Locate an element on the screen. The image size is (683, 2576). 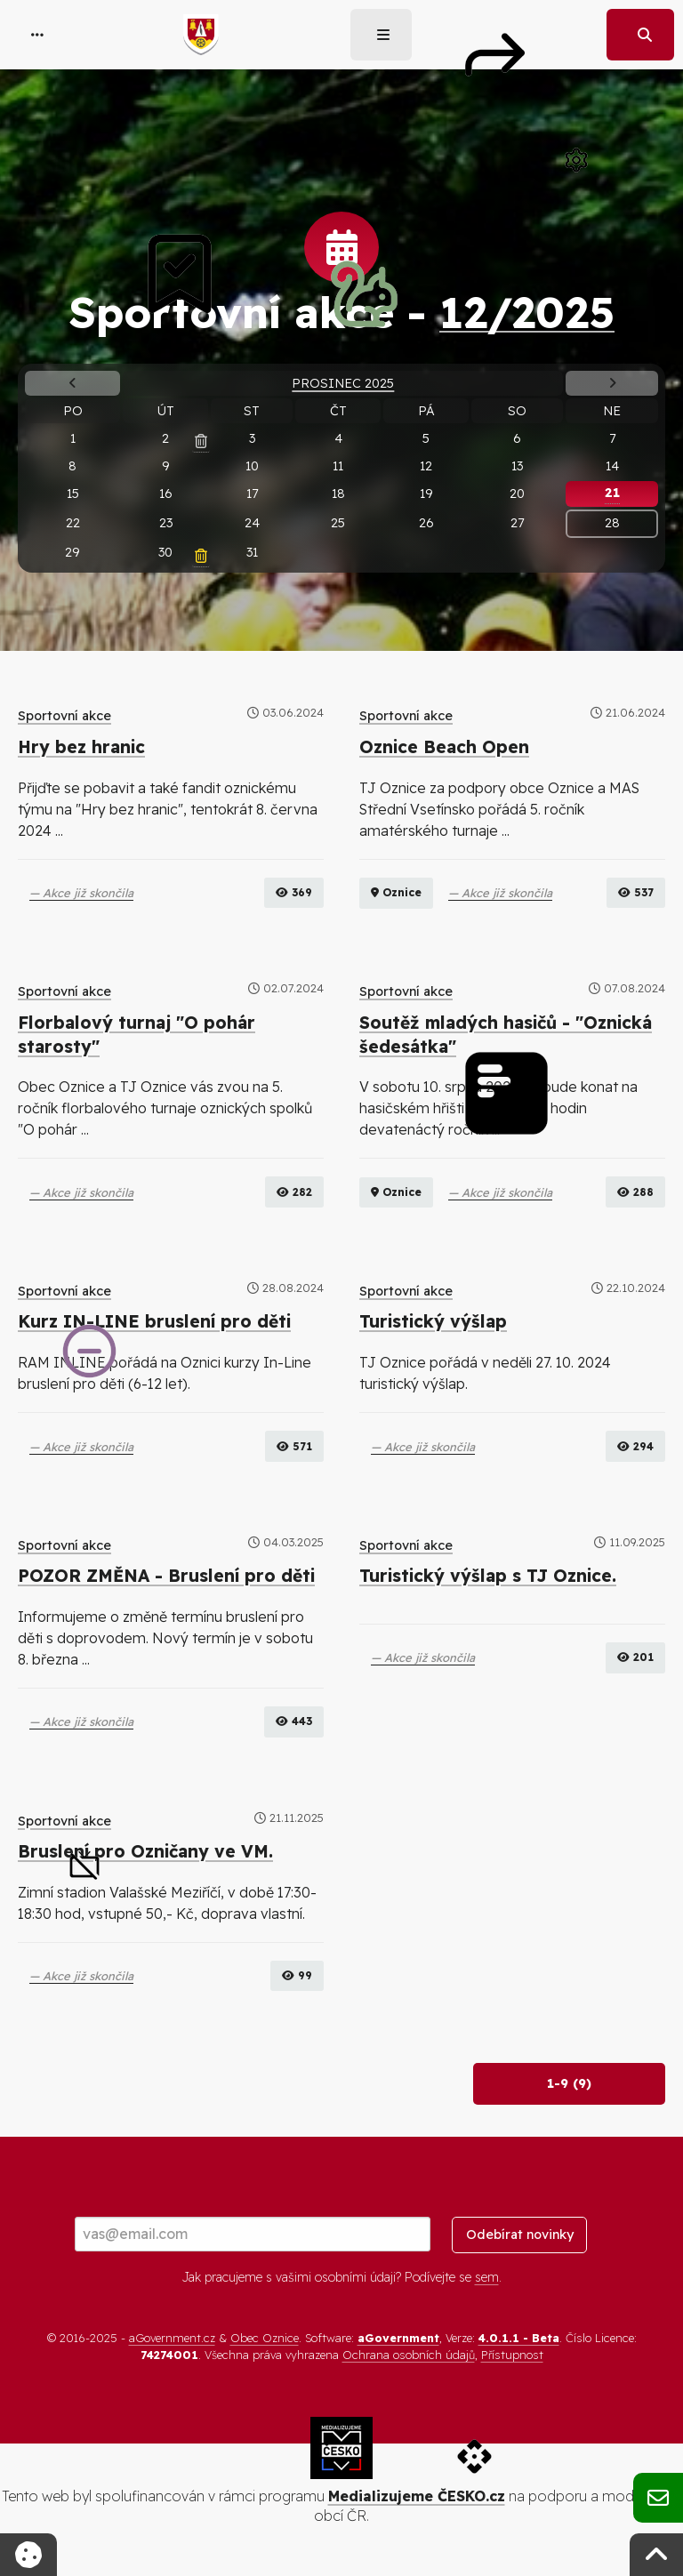
tv or display is currently off or unavailable is located at coordinates (84, 1866).